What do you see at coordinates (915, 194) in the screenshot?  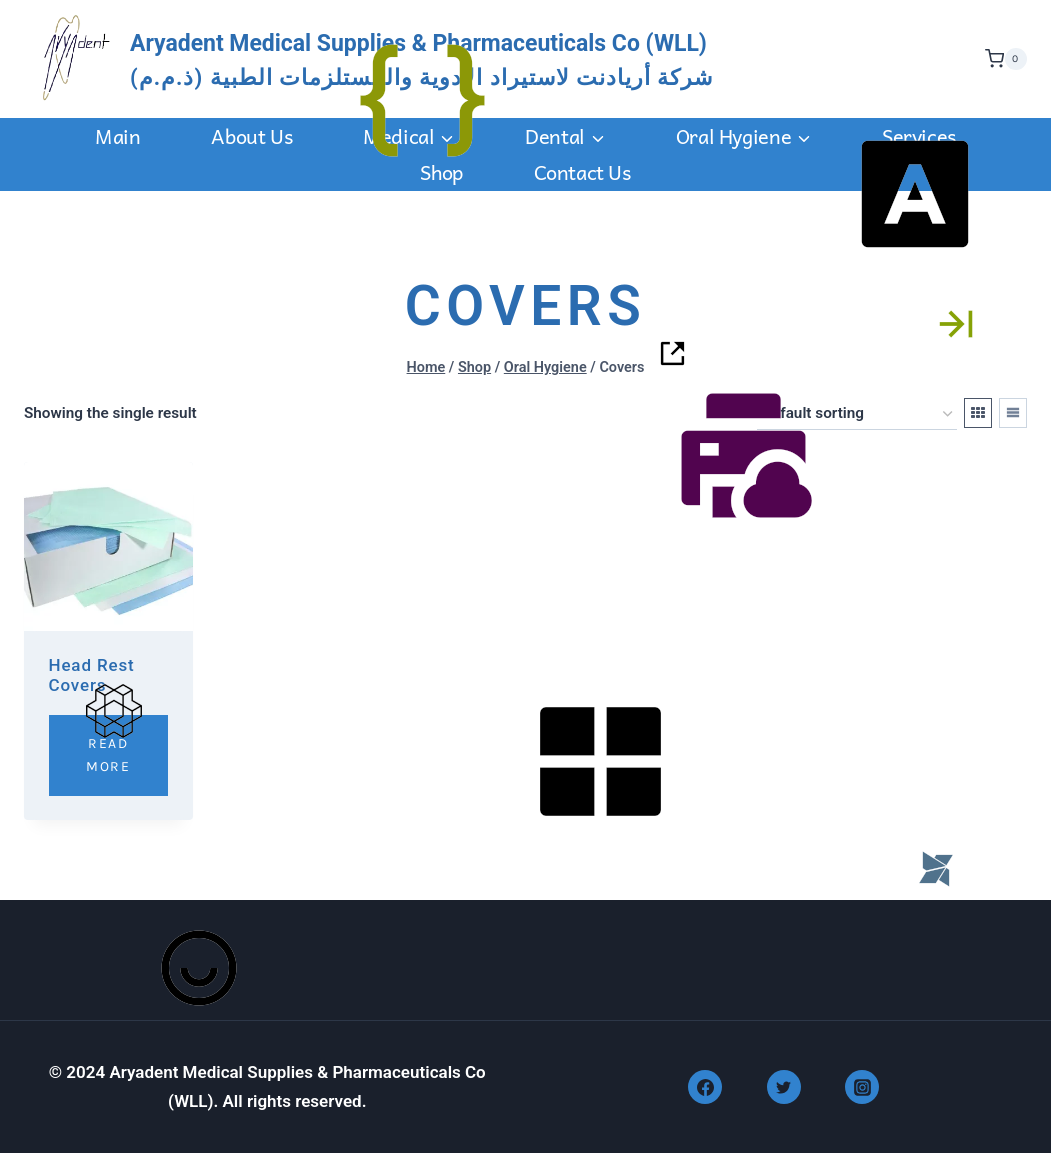 I see `switch input method or keyboard language` at bounding box center [915, 194].